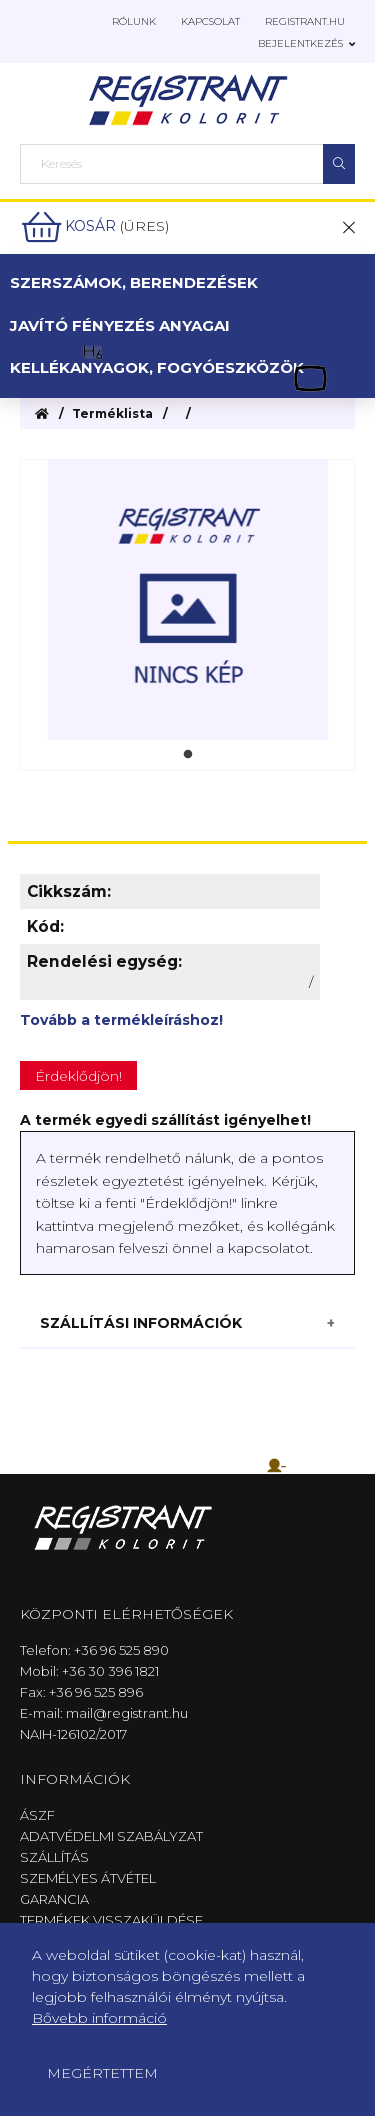  Describe the element at coordinates (276, 1466) in the screenshot. I see `remove a user or contact` at that location.